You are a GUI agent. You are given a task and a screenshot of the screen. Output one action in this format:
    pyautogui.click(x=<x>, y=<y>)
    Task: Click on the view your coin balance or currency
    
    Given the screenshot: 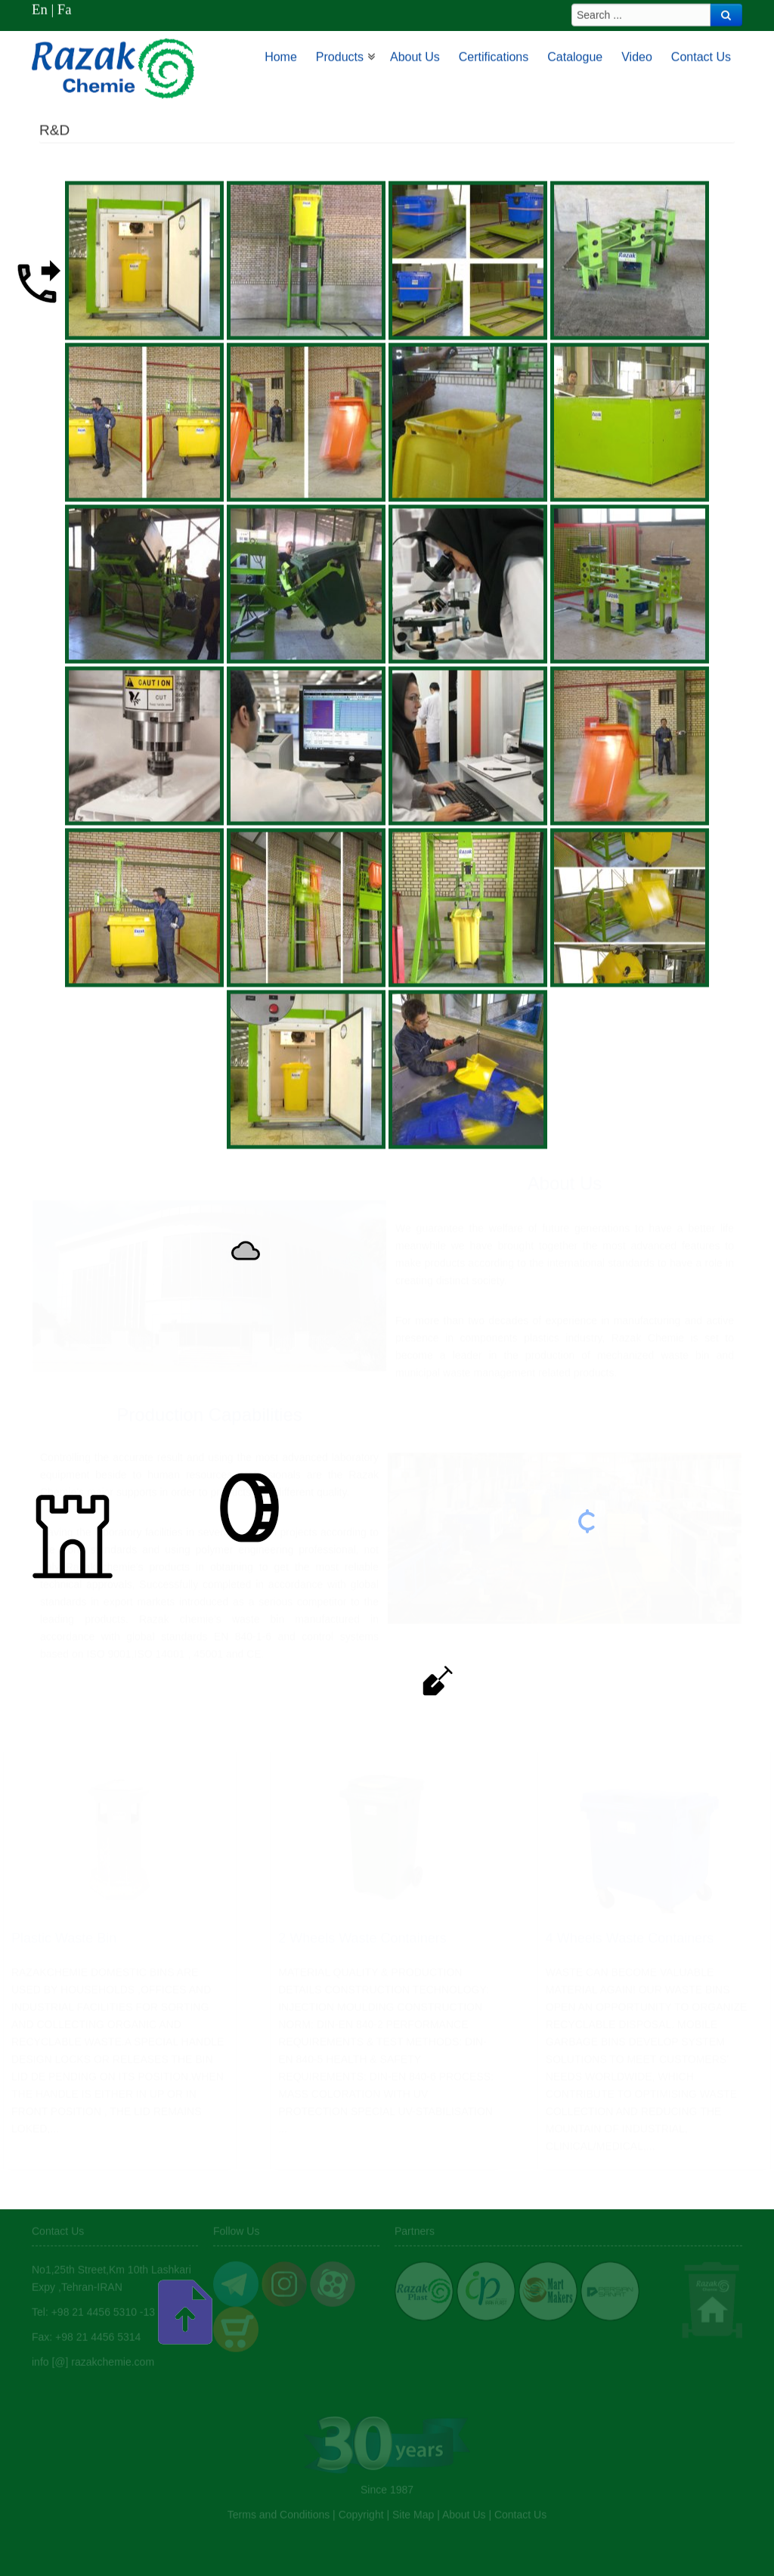 What is the action you would take?
    pyautogui.click(x=249, y=1508)
    